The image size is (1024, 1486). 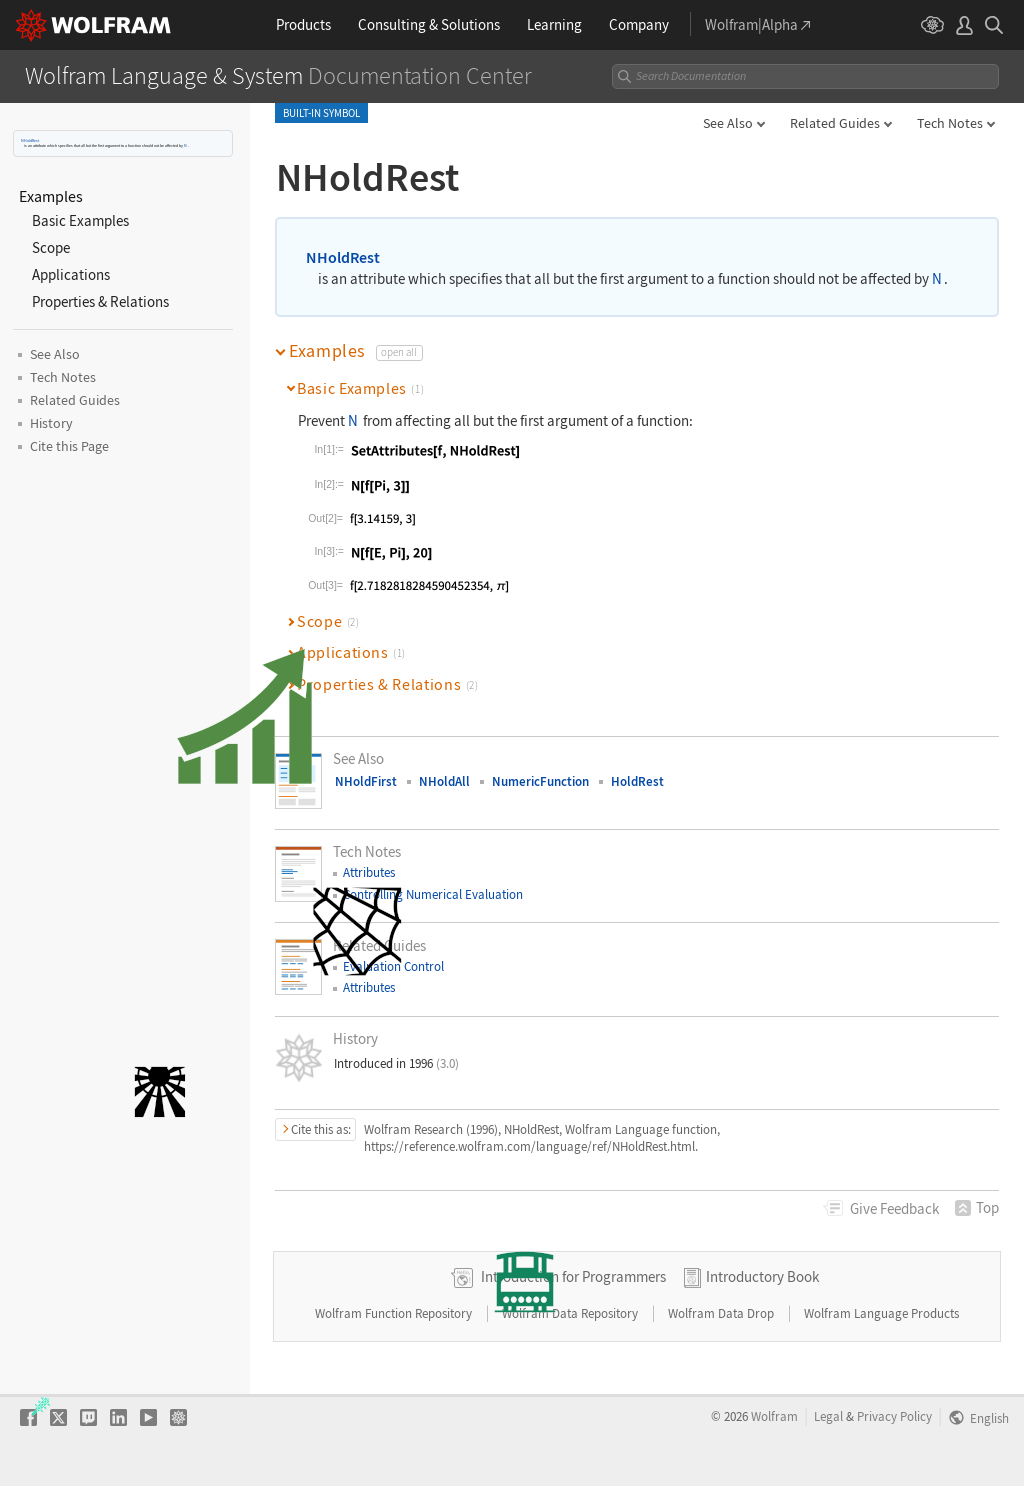 What do you see at coordinates (41, 1406) in the screenshot?
I see `select melee weapon in game inventory` at bounding box center [41, 1406].